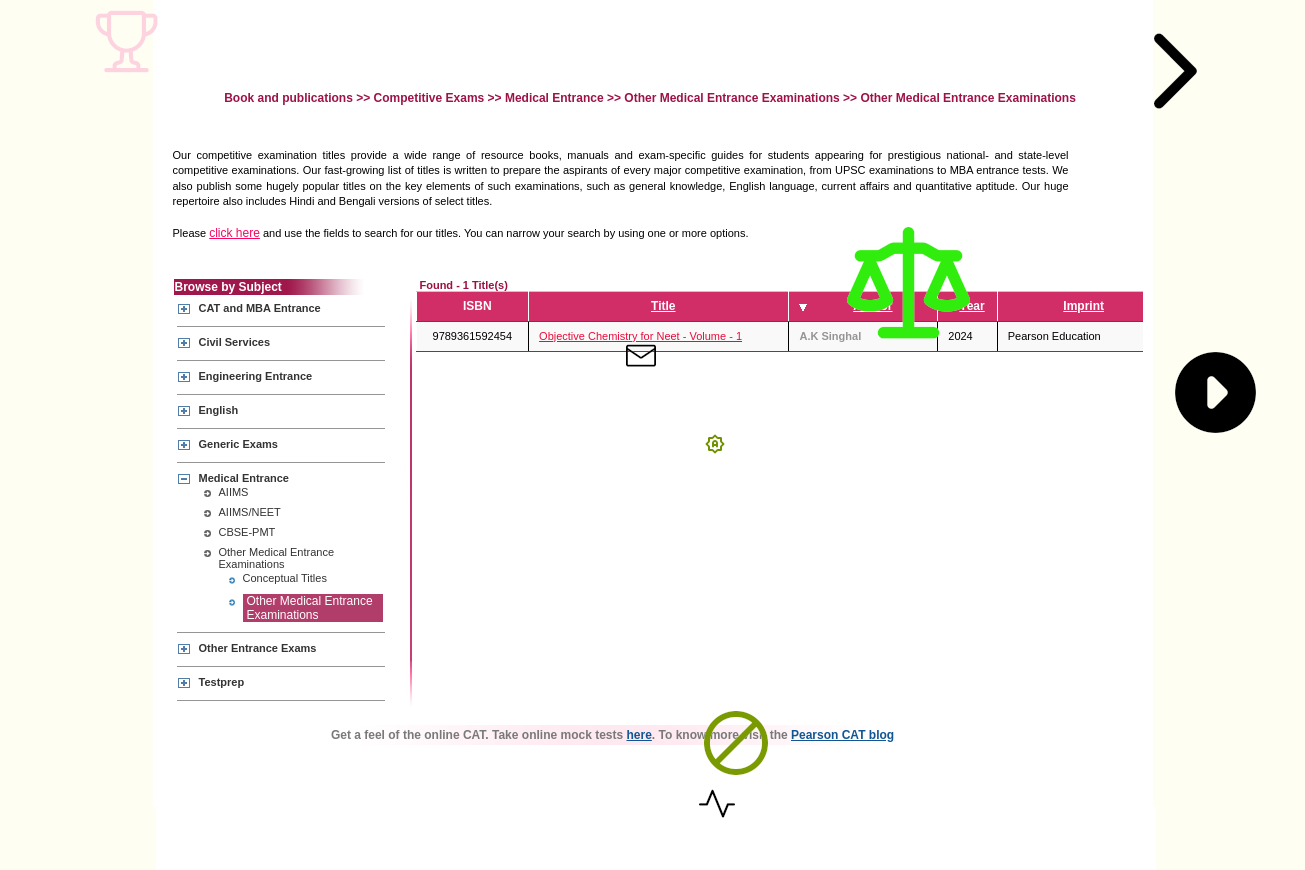  Describe the element at coordinates (717, 804) in the screenshot. I see `view repository activity and insights` at that location.